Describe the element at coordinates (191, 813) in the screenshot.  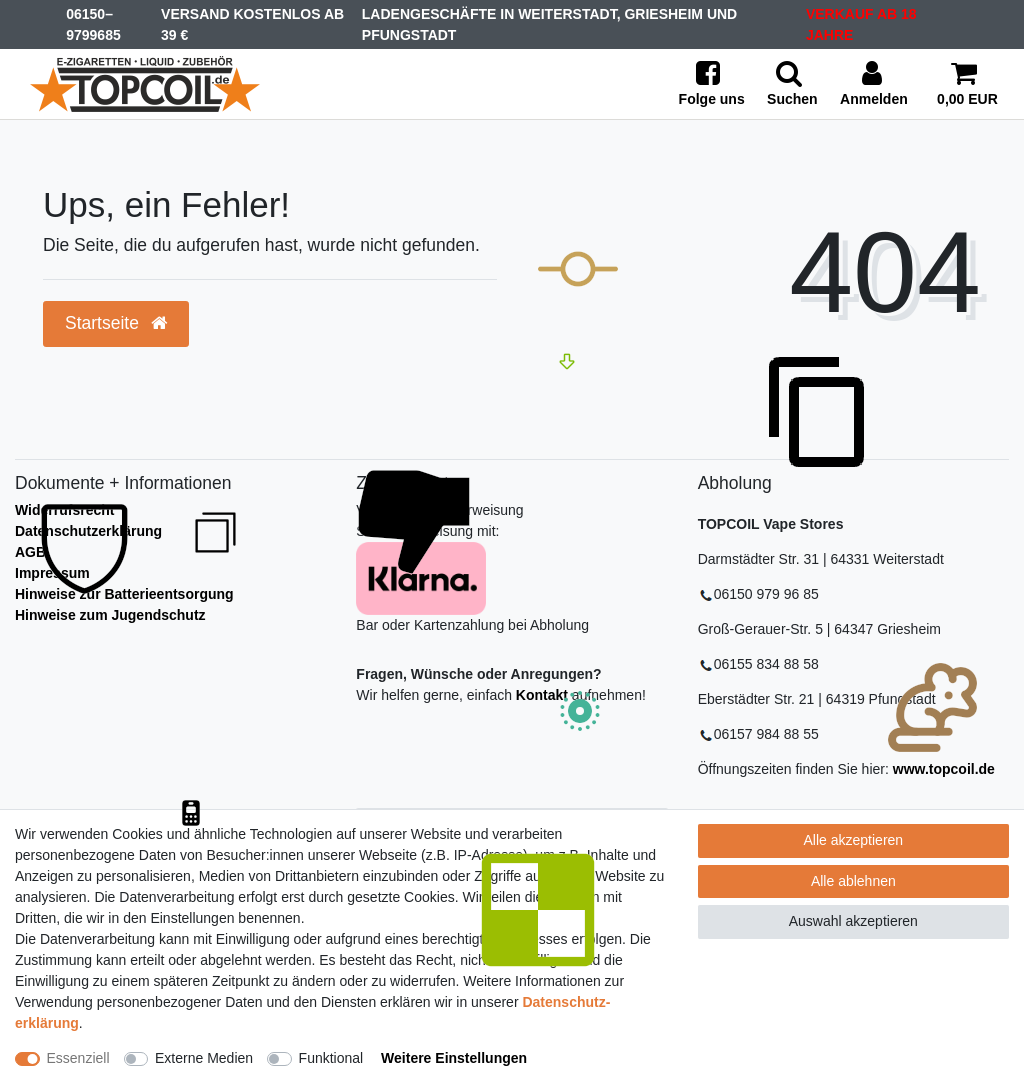
I see `call using a classic mobile phone` at that location.